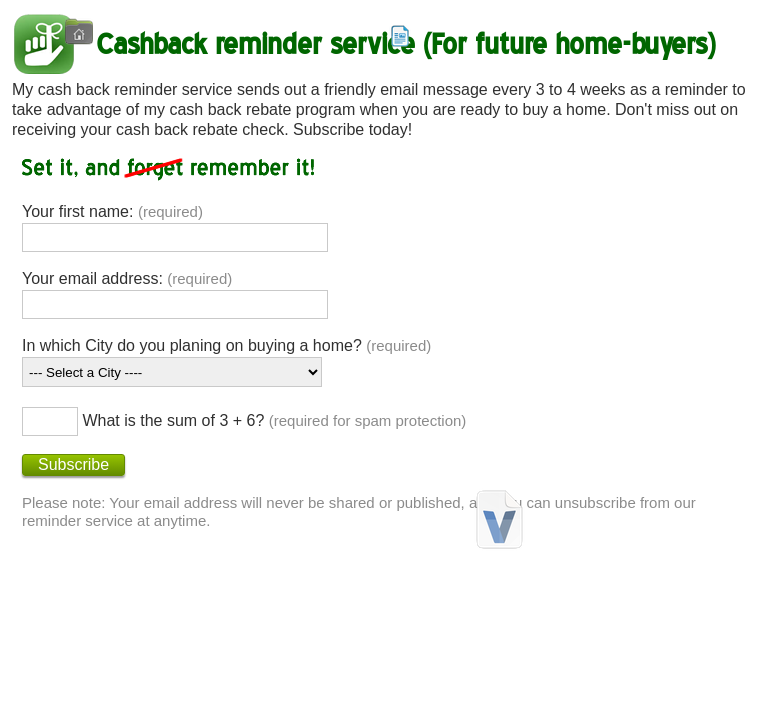 The image size is (768, 720). What do you see at coordinates (79, 31) in the screenshot?
I see `access your home folder` at bounding box center [79, 31].